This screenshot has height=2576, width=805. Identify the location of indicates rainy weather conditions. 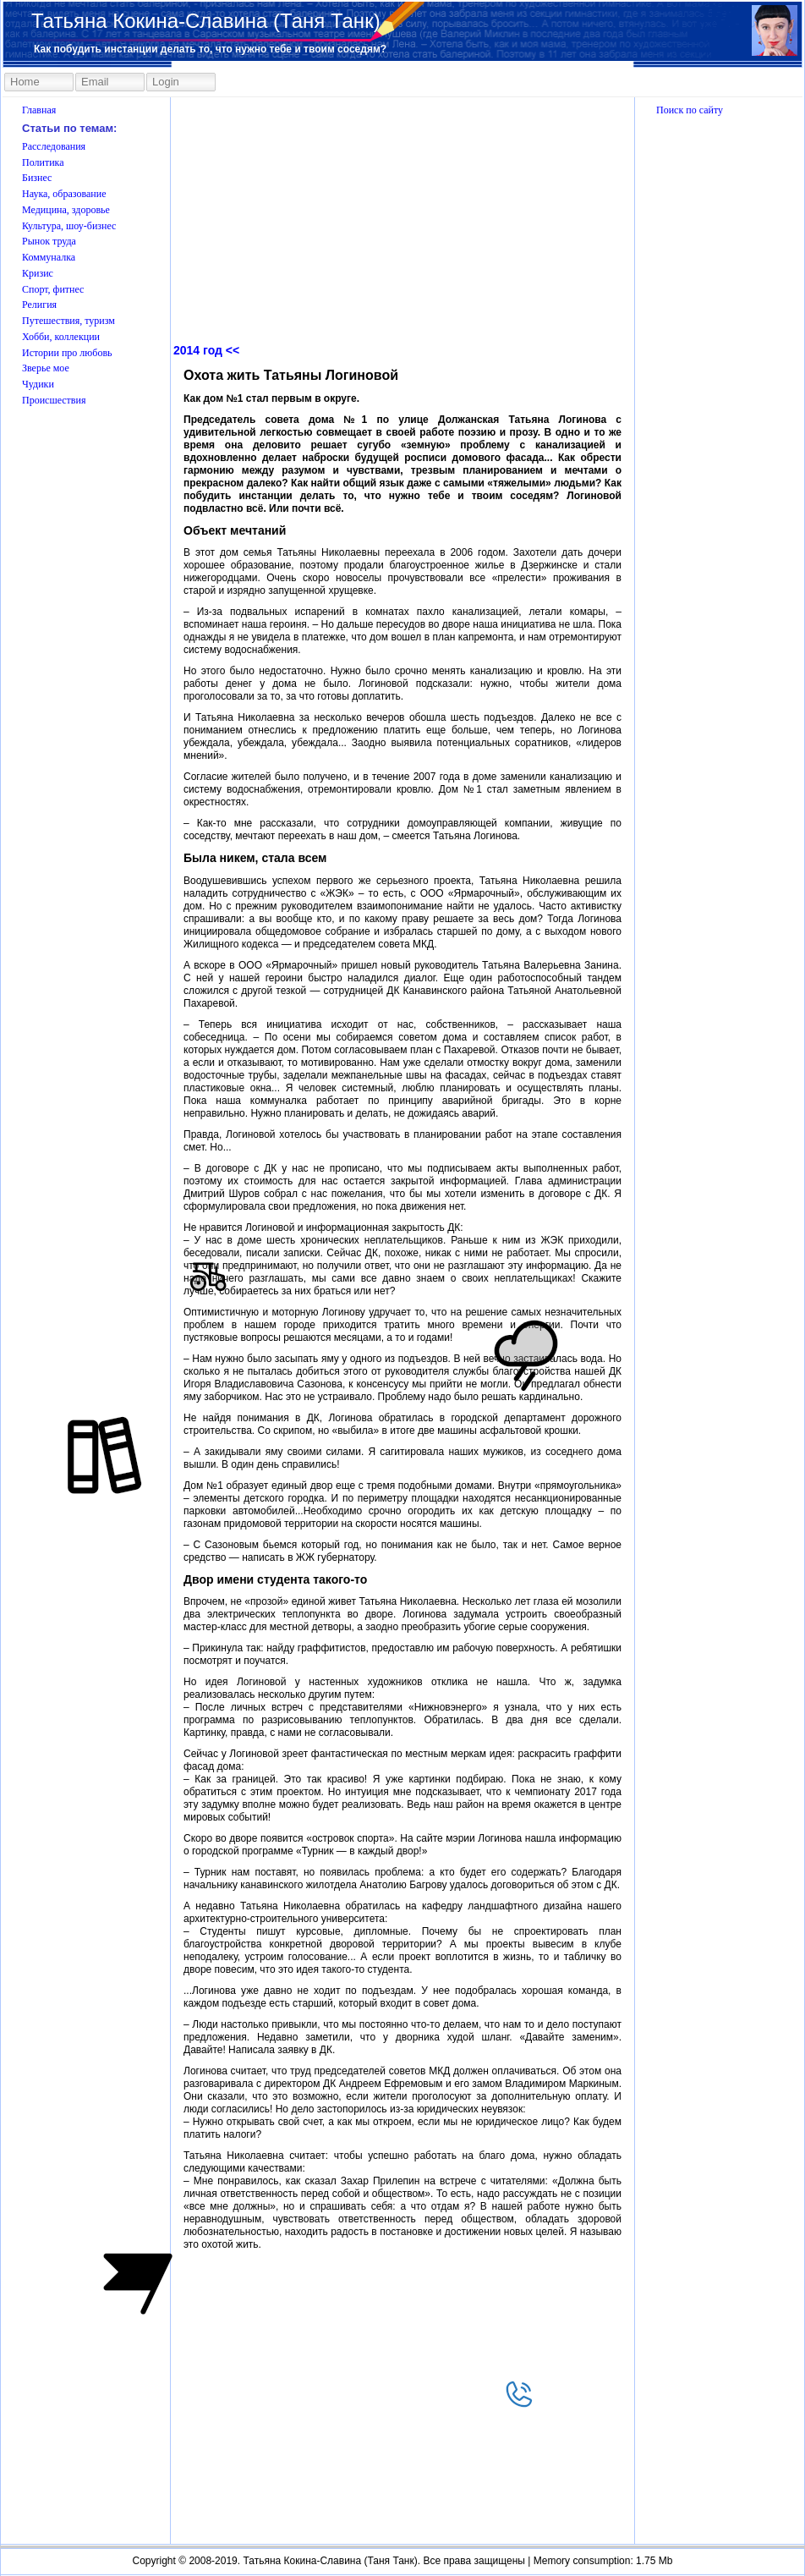
(526, 1354).